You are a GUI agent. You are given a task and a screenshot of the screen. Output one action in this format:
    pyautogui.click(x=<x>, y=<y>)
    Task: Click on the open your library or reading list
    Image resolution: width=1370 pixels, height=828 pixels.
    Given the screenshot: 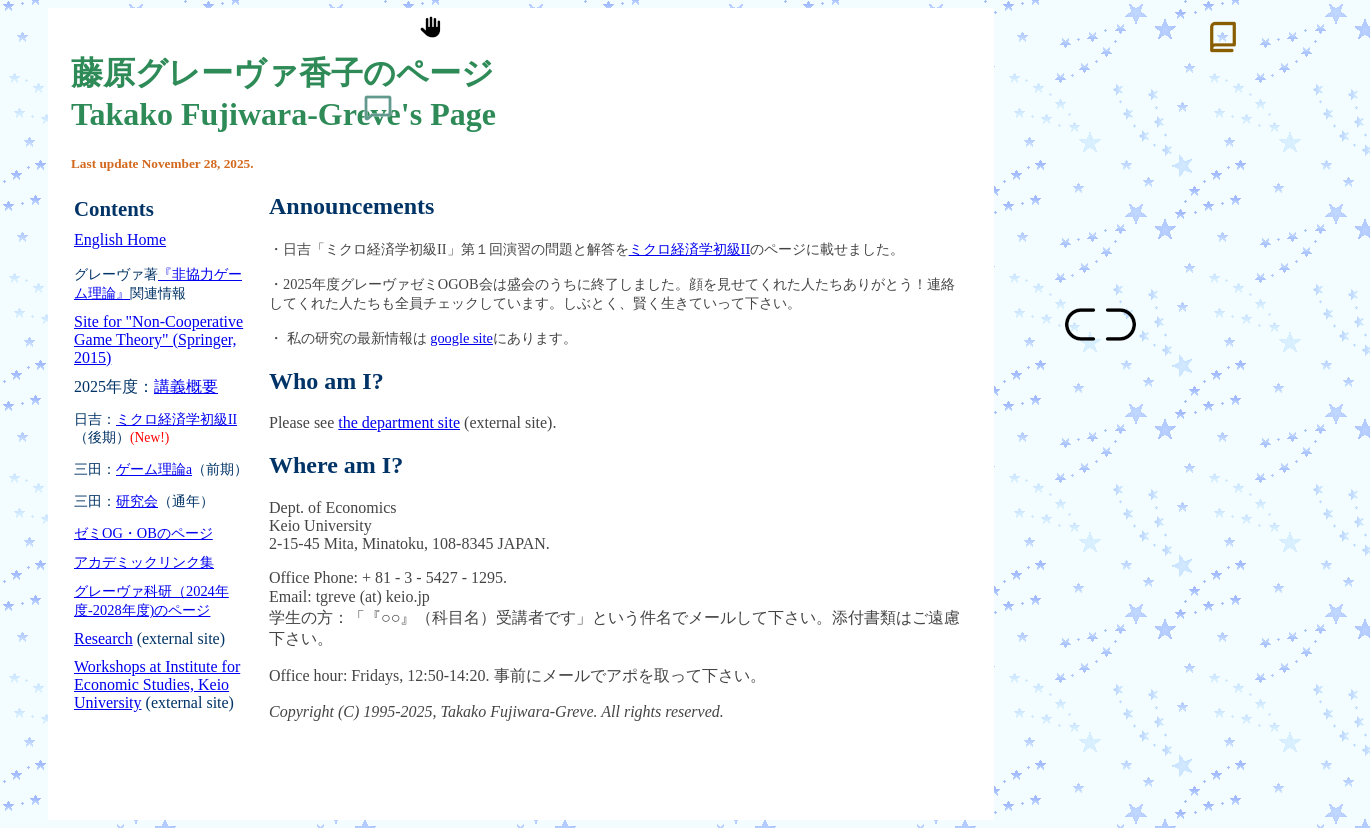 What is the action you would take?
    pyautogui.click(x=1223, y=37)
    